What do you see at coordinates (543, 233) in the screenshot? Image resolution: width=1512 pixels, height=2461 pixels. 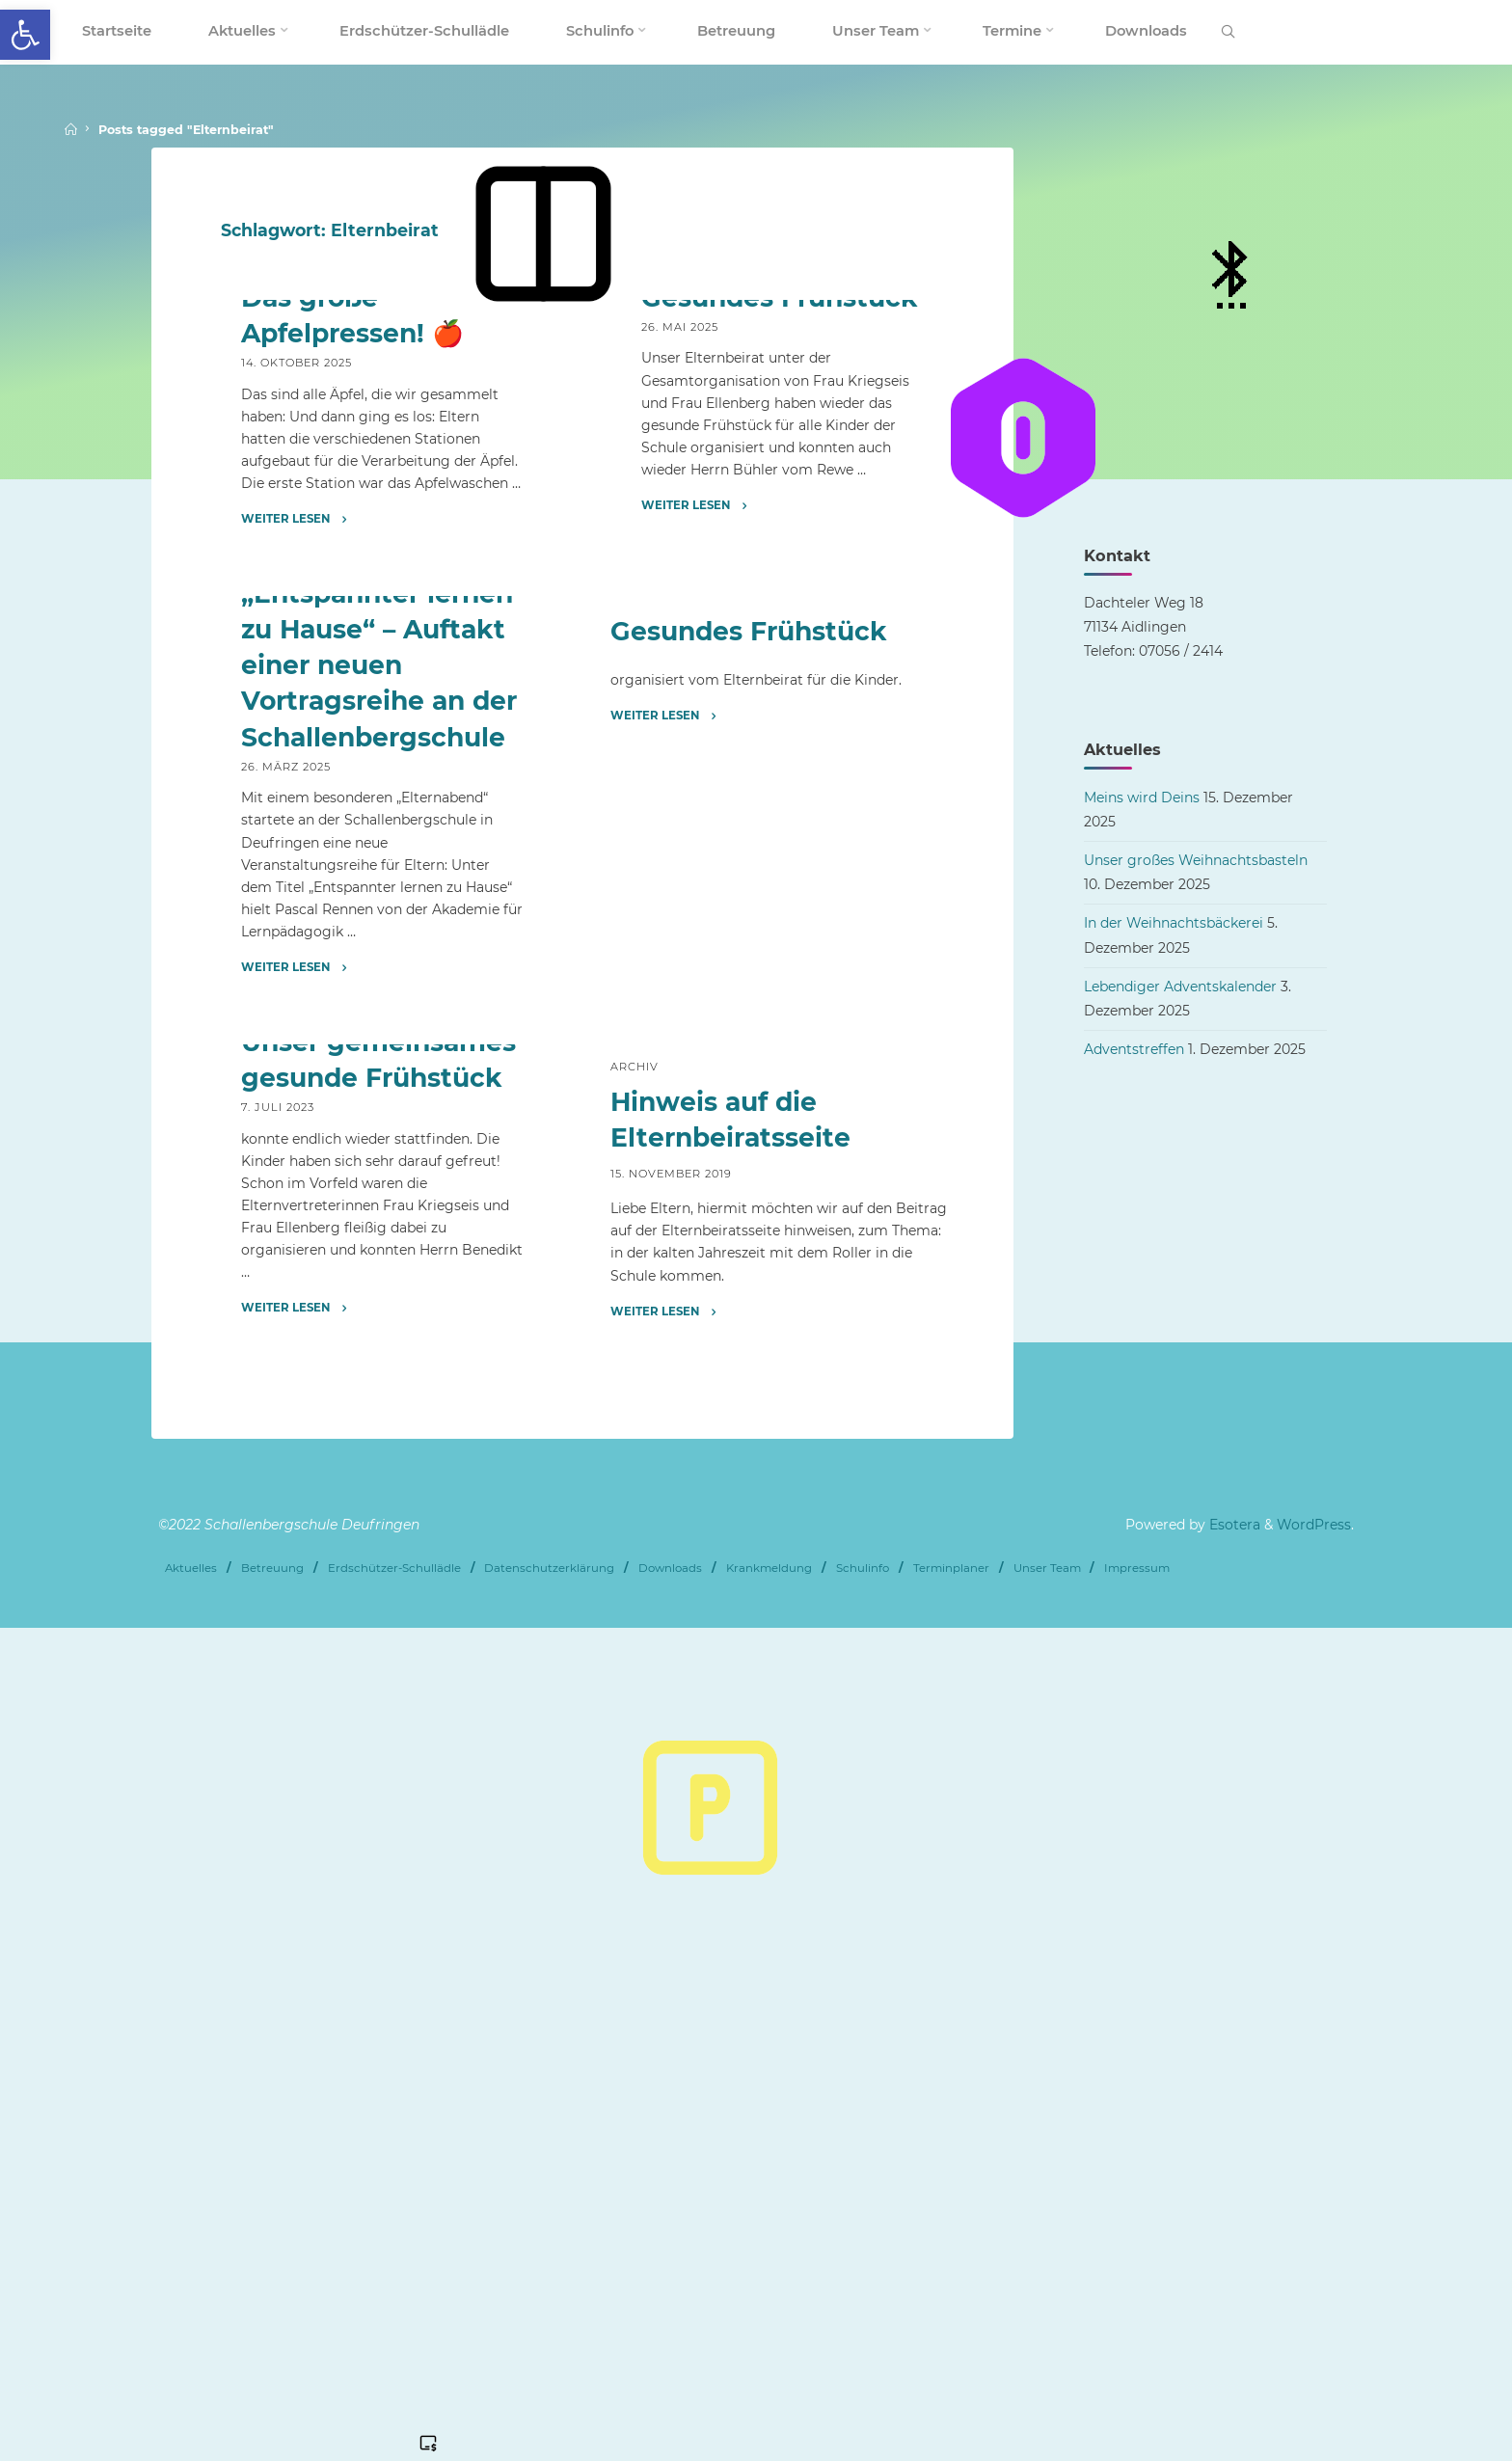 I see `switch to column view layout` at bounding box center [543, 233].